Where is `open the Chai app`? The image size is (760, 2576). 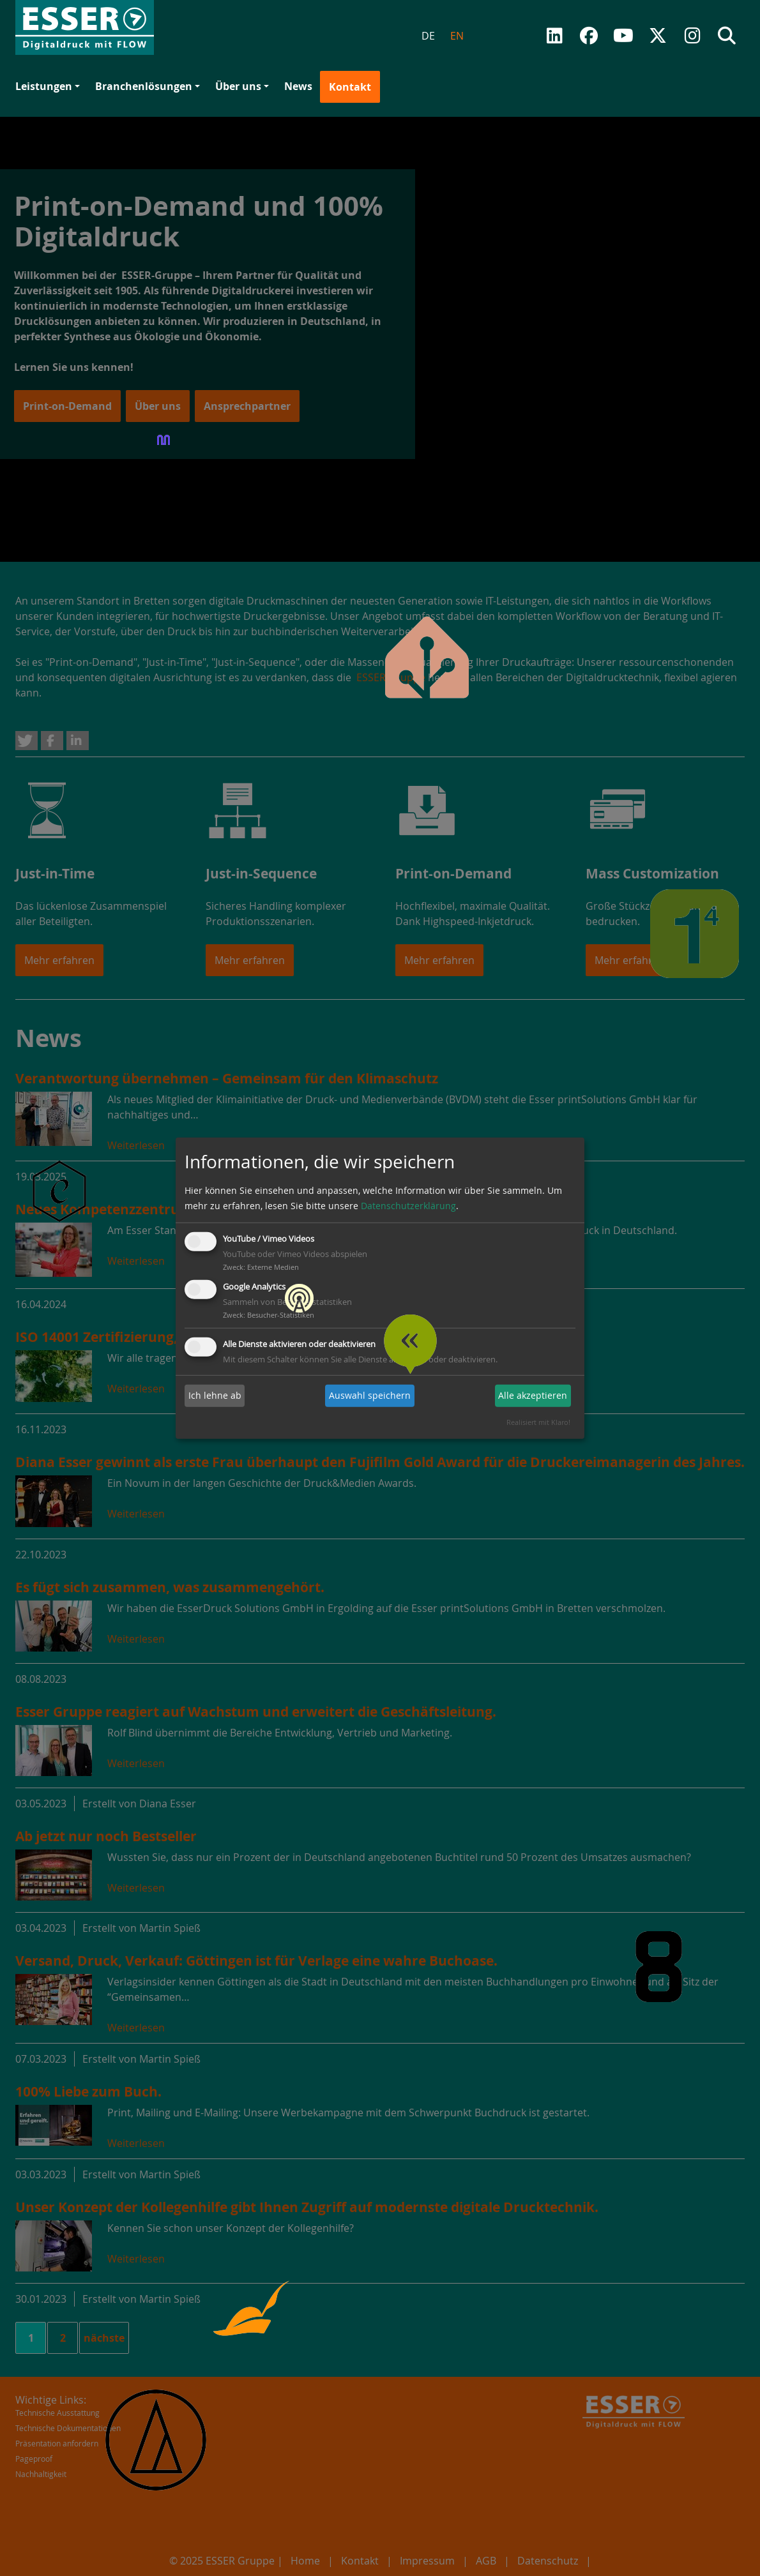
open the Chai app is located at coordinates (59, 1191).